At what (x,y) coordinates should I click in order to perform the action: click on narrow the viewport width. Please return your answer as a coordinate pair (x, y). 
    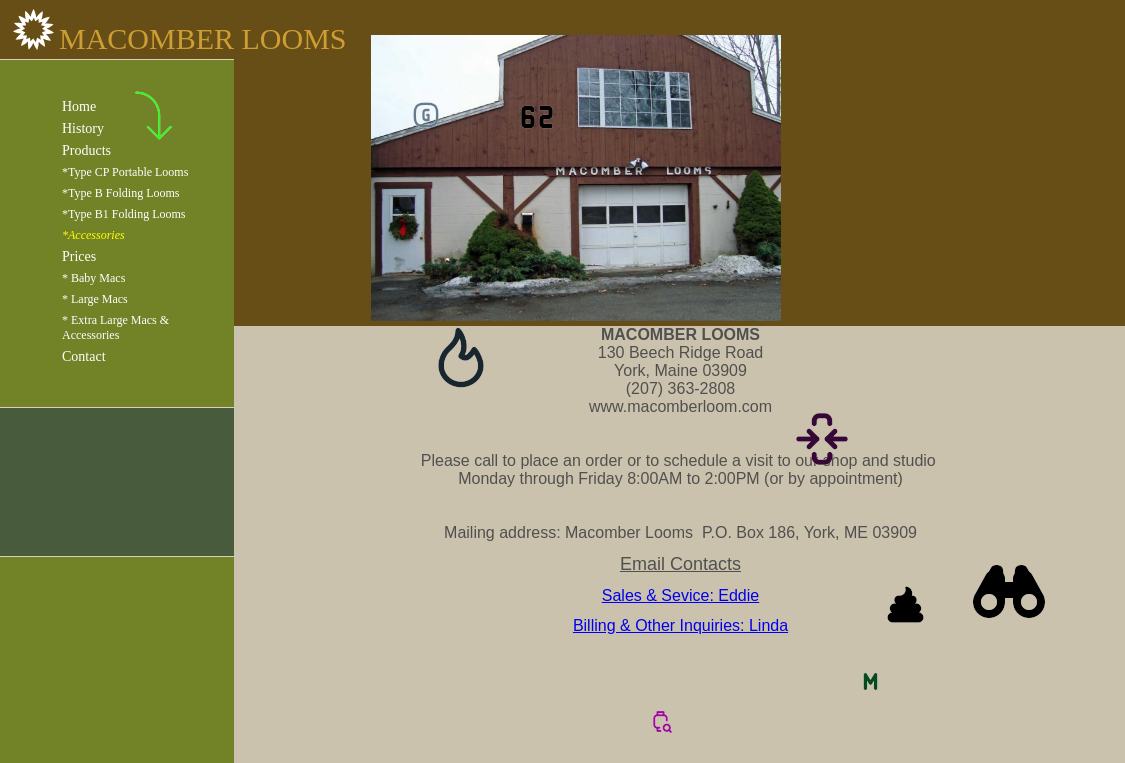
    Looking at the image, I should click on (822, 439).